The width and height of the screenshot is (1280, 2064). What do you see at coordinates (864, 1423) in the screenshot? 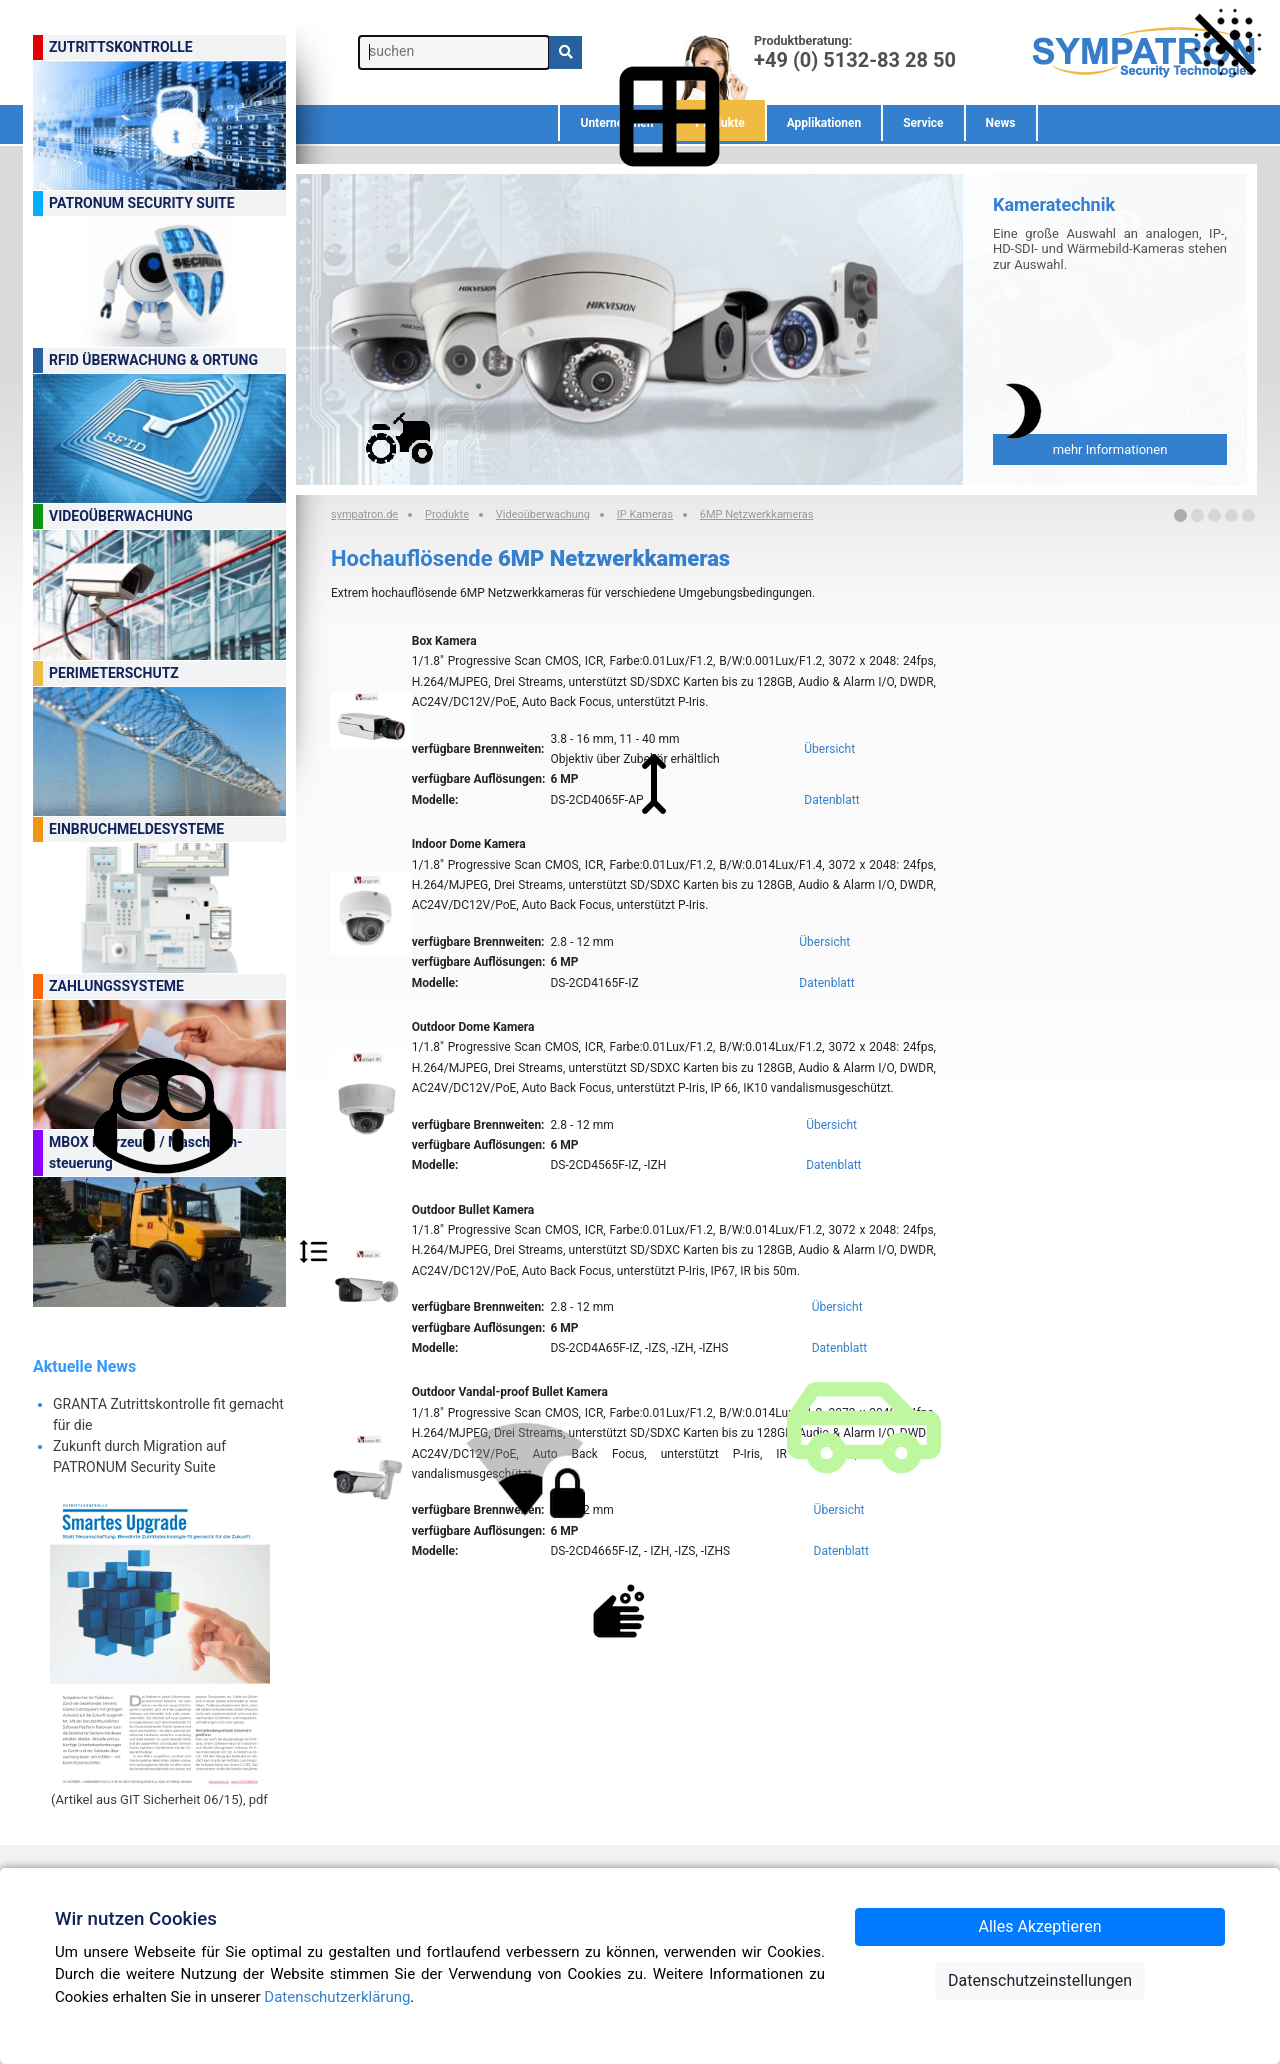
I see `access vehicle or car-related settings` at bounding box center [864, 1423].